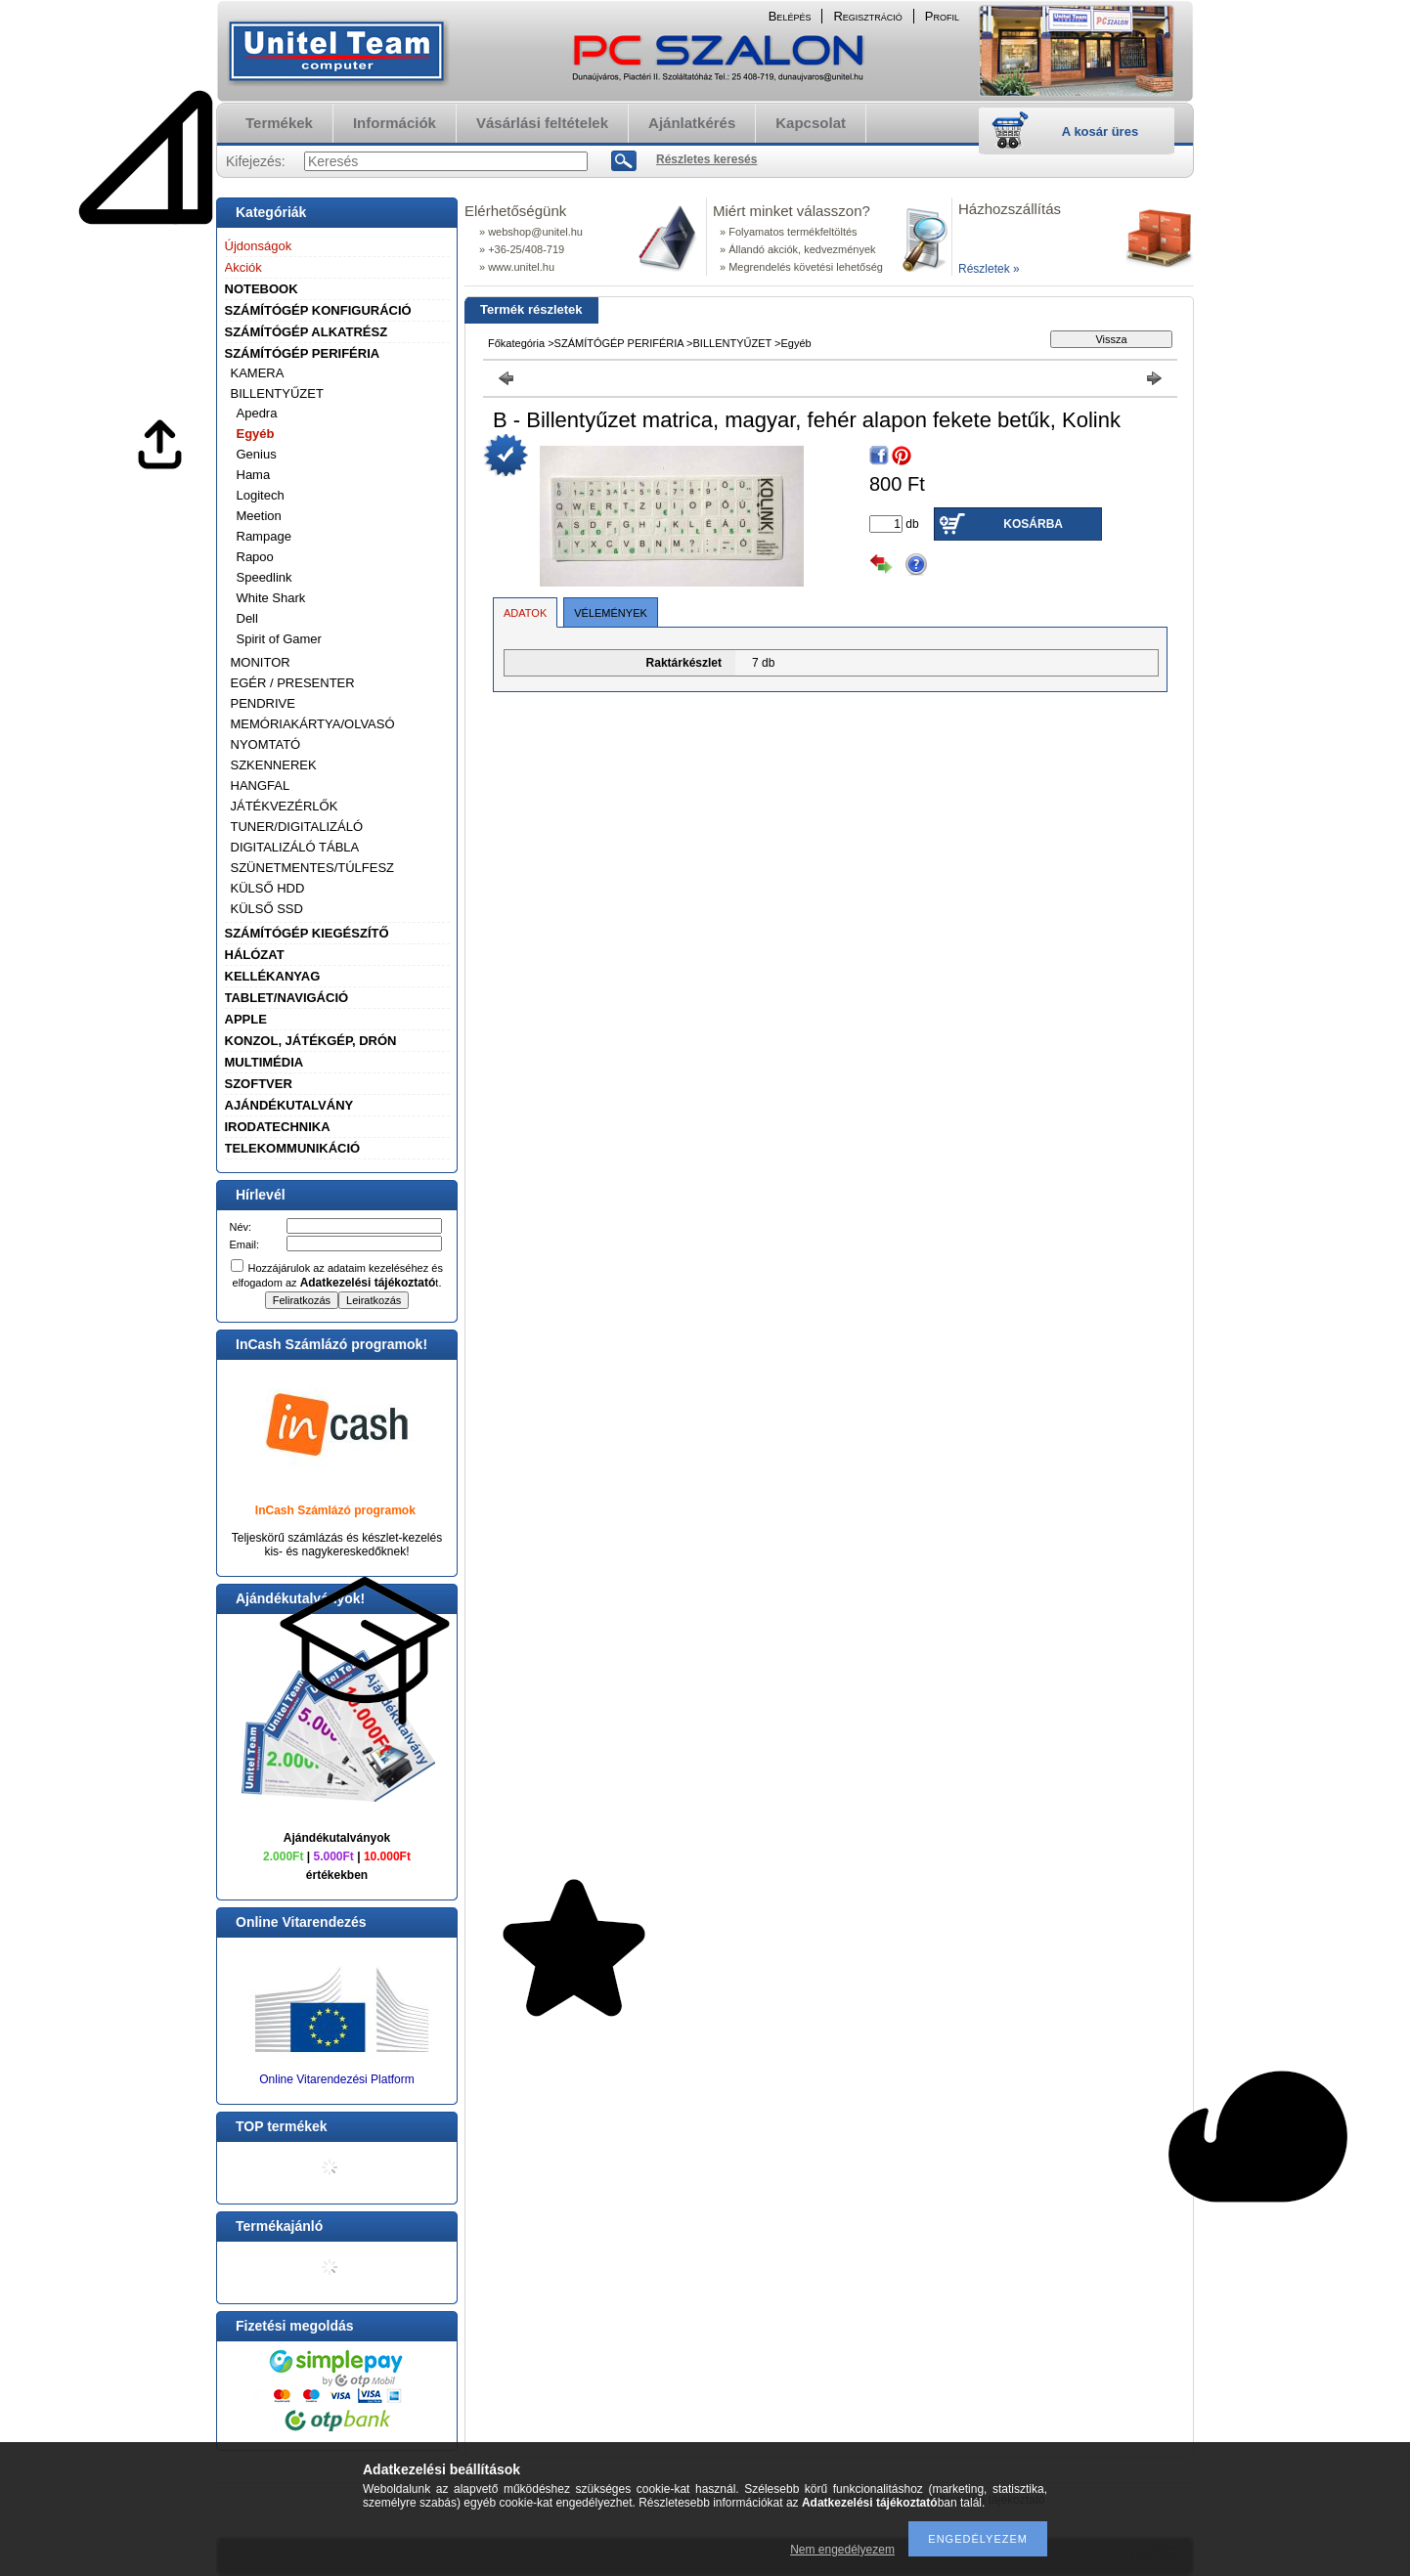 Image resolution: width=1410 pixels, height=2576 pixels. What do you see at coordinates (159, 444) in the screenshot?
I see `upload a file or document` at bounding box center [159, 444].